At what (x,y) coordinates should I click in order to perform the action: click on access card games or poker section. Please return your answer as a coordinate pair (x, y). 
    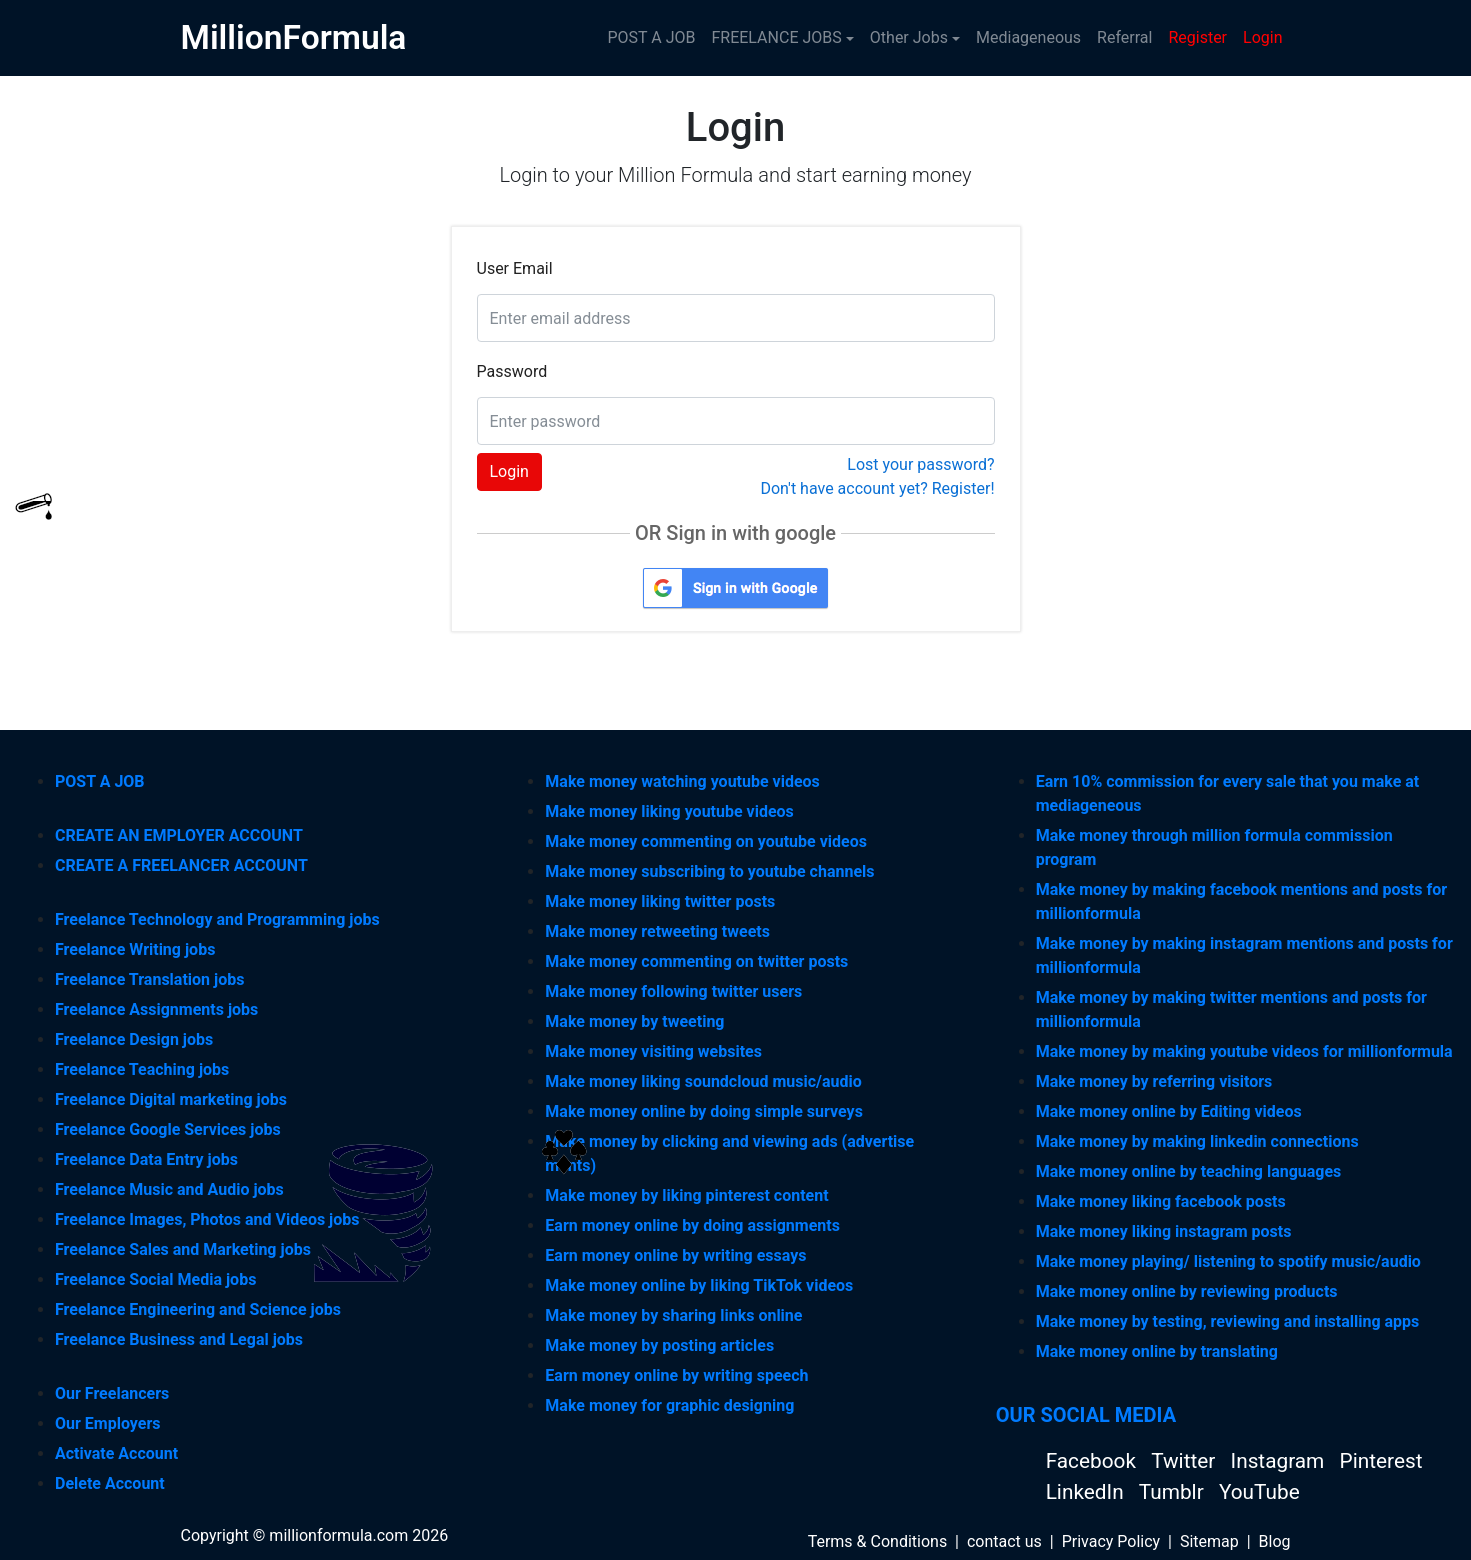
    Looking at the image, I should click on (564, 1152).